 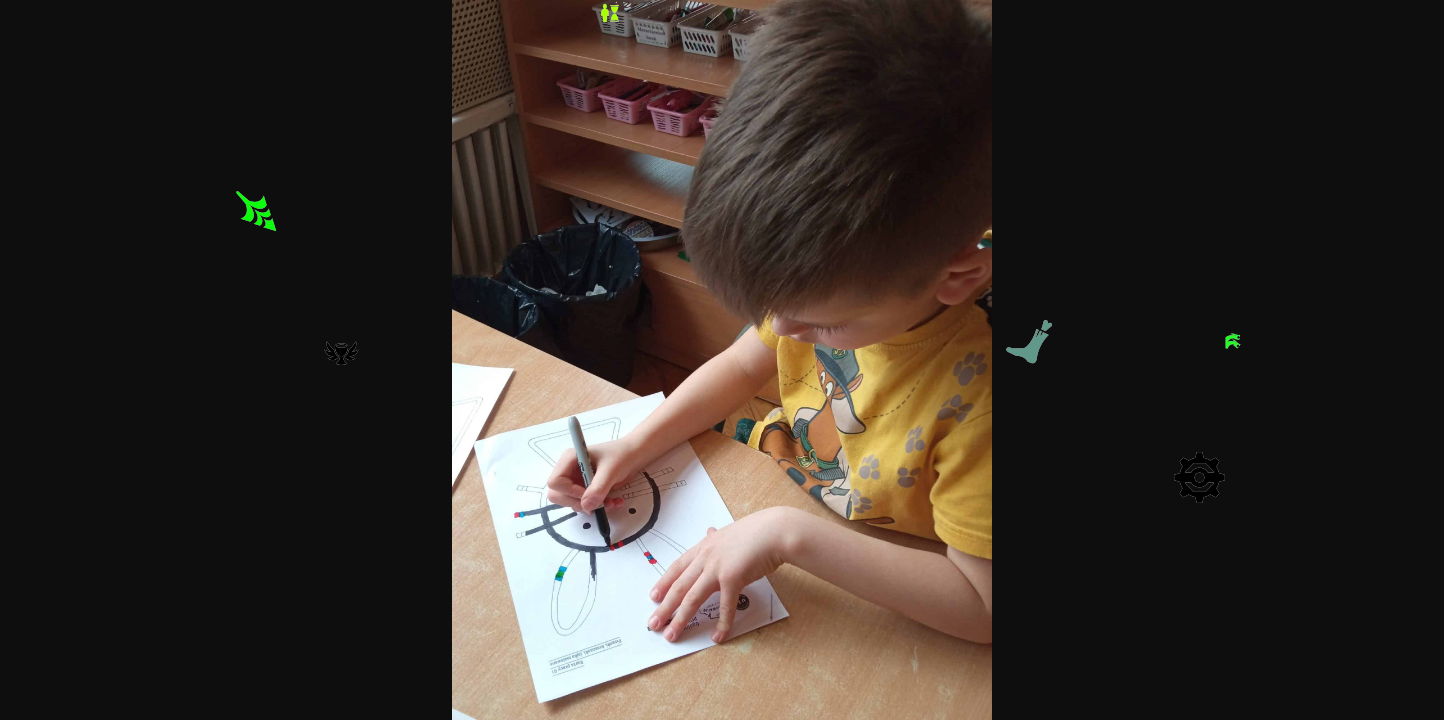 I want to click on view player's time spent in game, so click(x=610, y=13).